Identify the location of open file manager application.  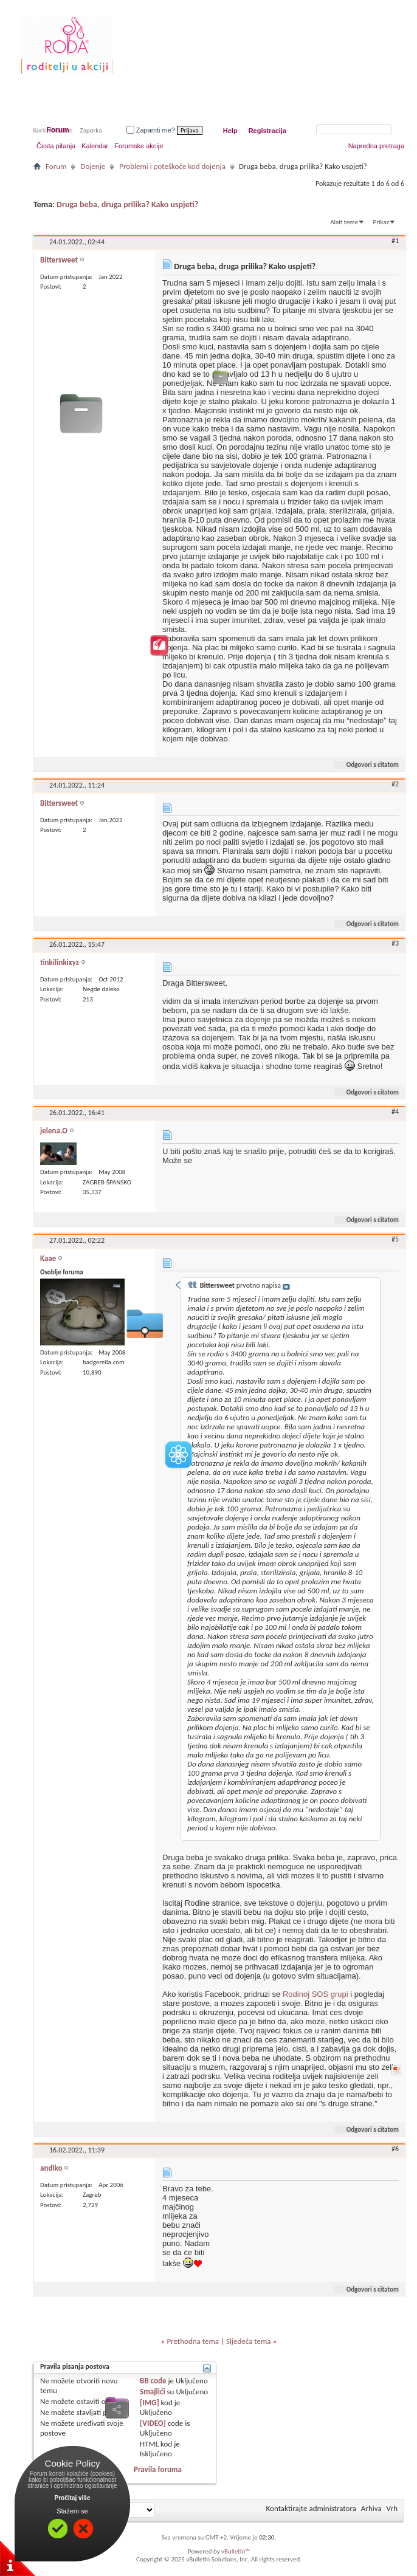
(221, 377).